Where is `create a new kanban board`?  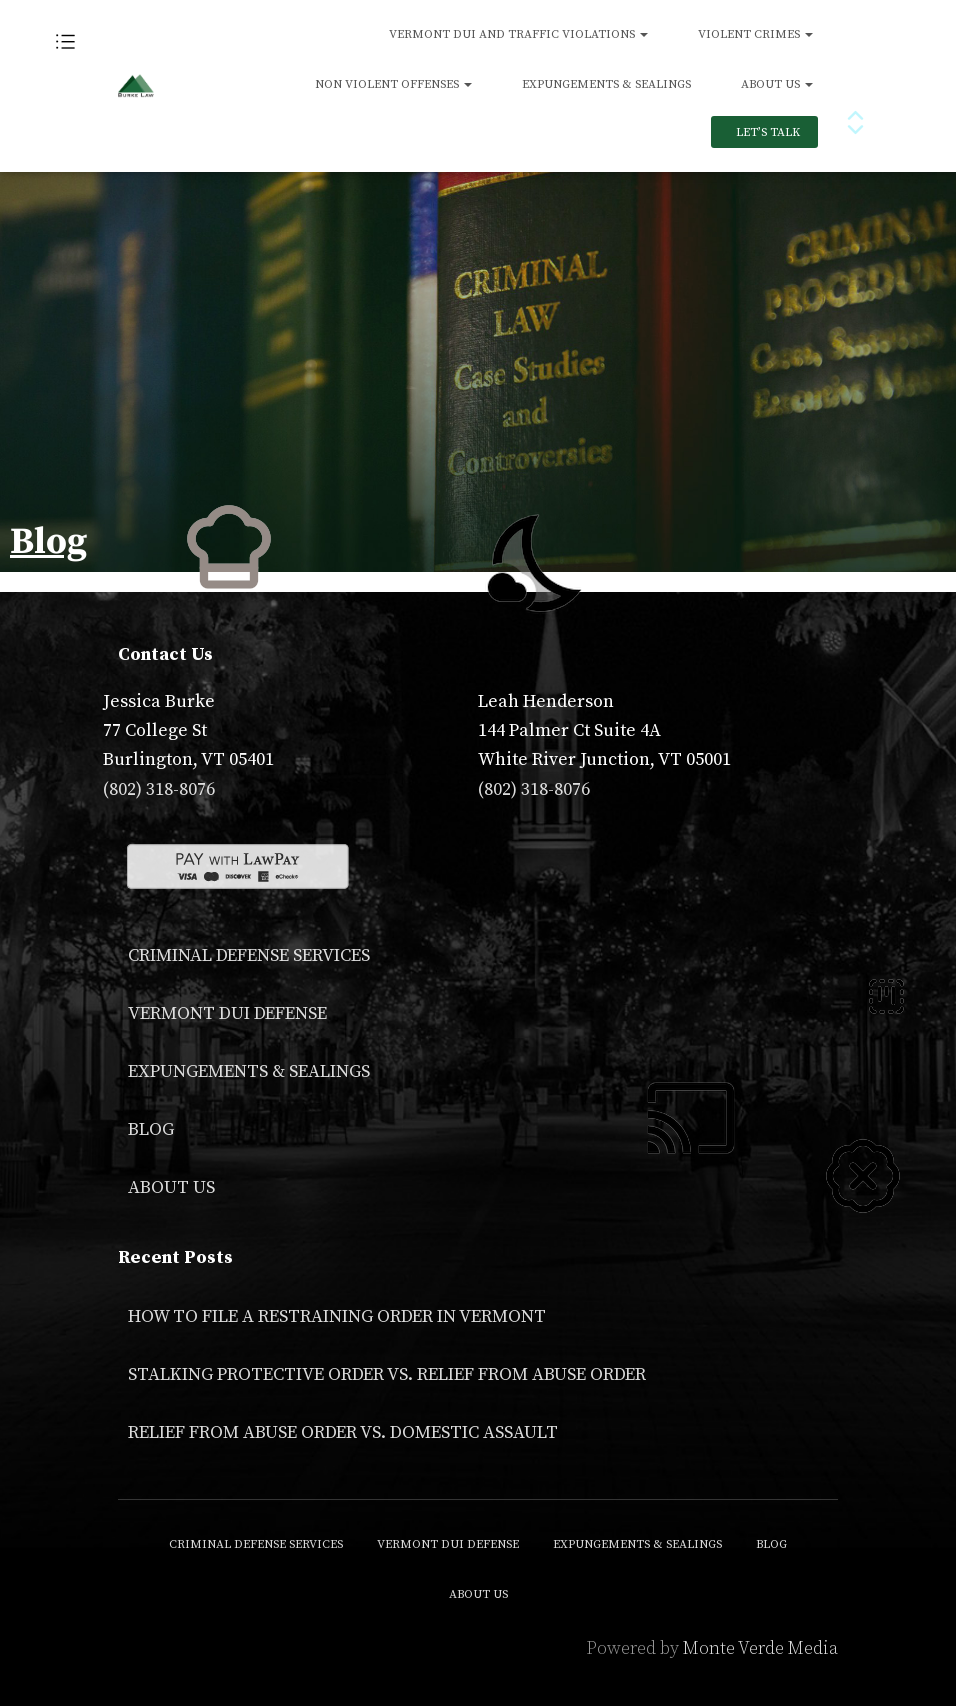 create a new kanban board is located at coordinates (886, 996).